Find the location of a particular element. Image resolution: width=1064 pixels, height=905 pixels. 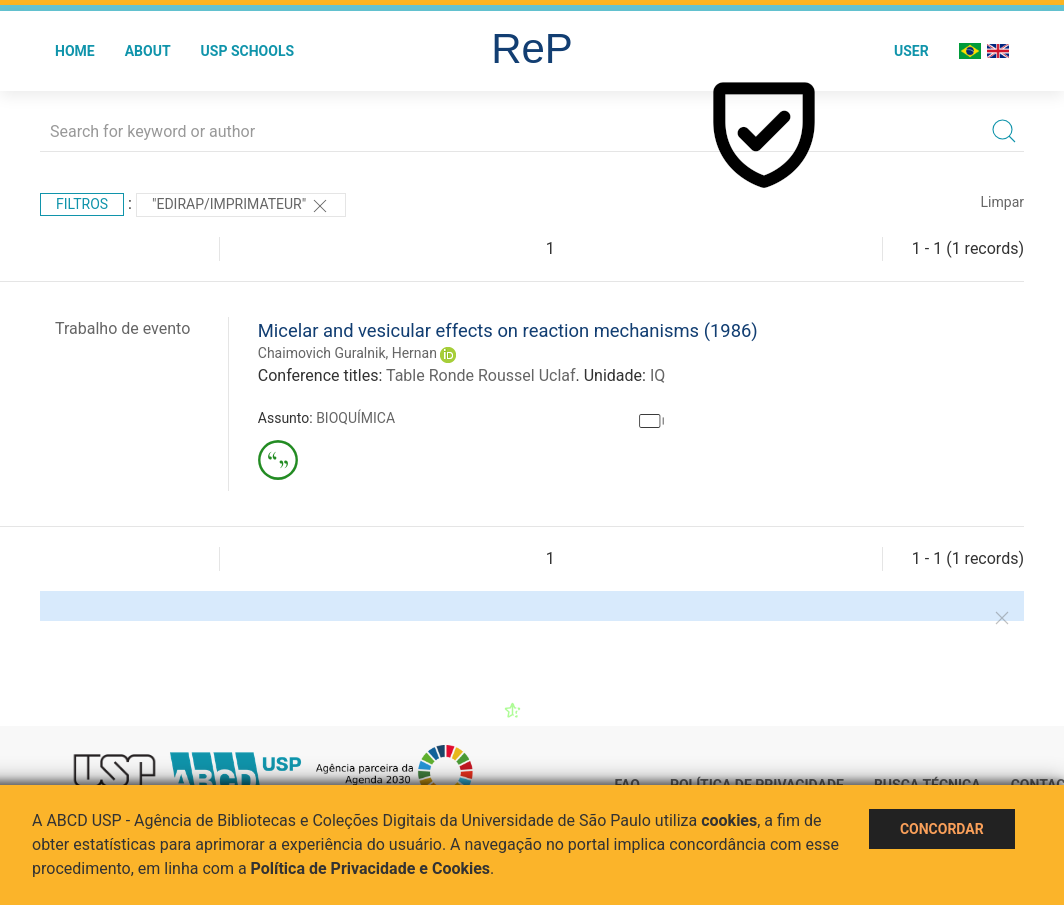

indicates verified security or protection status is located at coordinates (764, 129).